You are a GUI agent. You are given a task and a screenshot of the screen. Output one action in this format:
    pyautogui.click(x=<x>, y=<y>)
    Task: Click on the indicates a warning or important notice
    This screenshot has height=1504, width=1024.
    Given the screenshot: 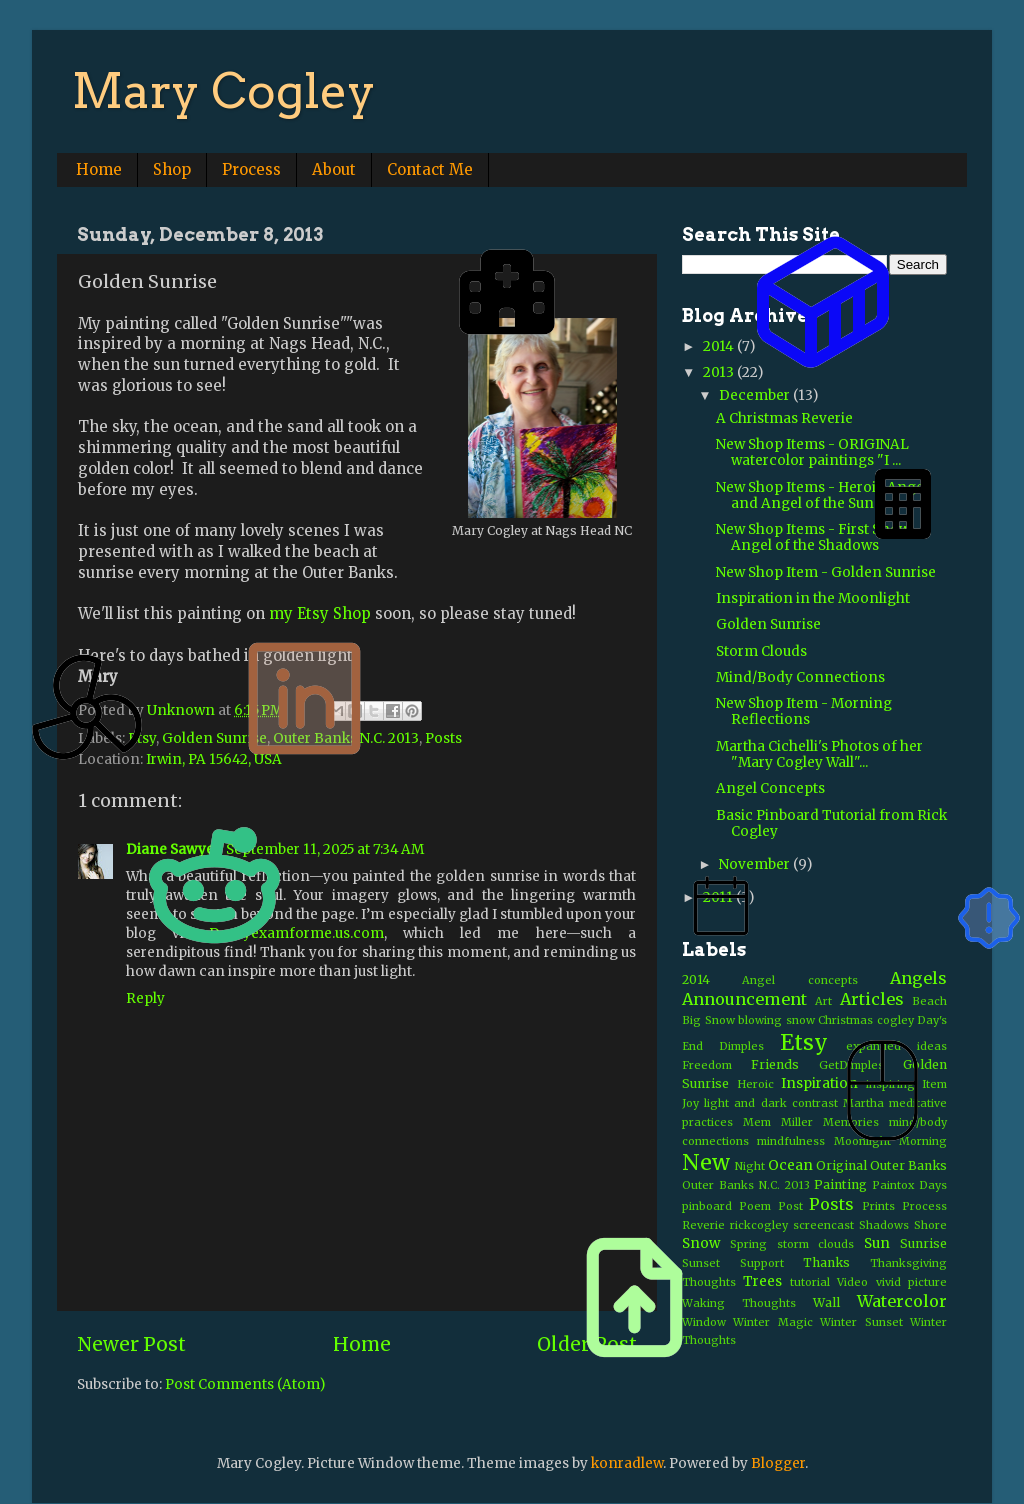 What is the action you would take?
    pyautogui.click(x=989, y=918)
    